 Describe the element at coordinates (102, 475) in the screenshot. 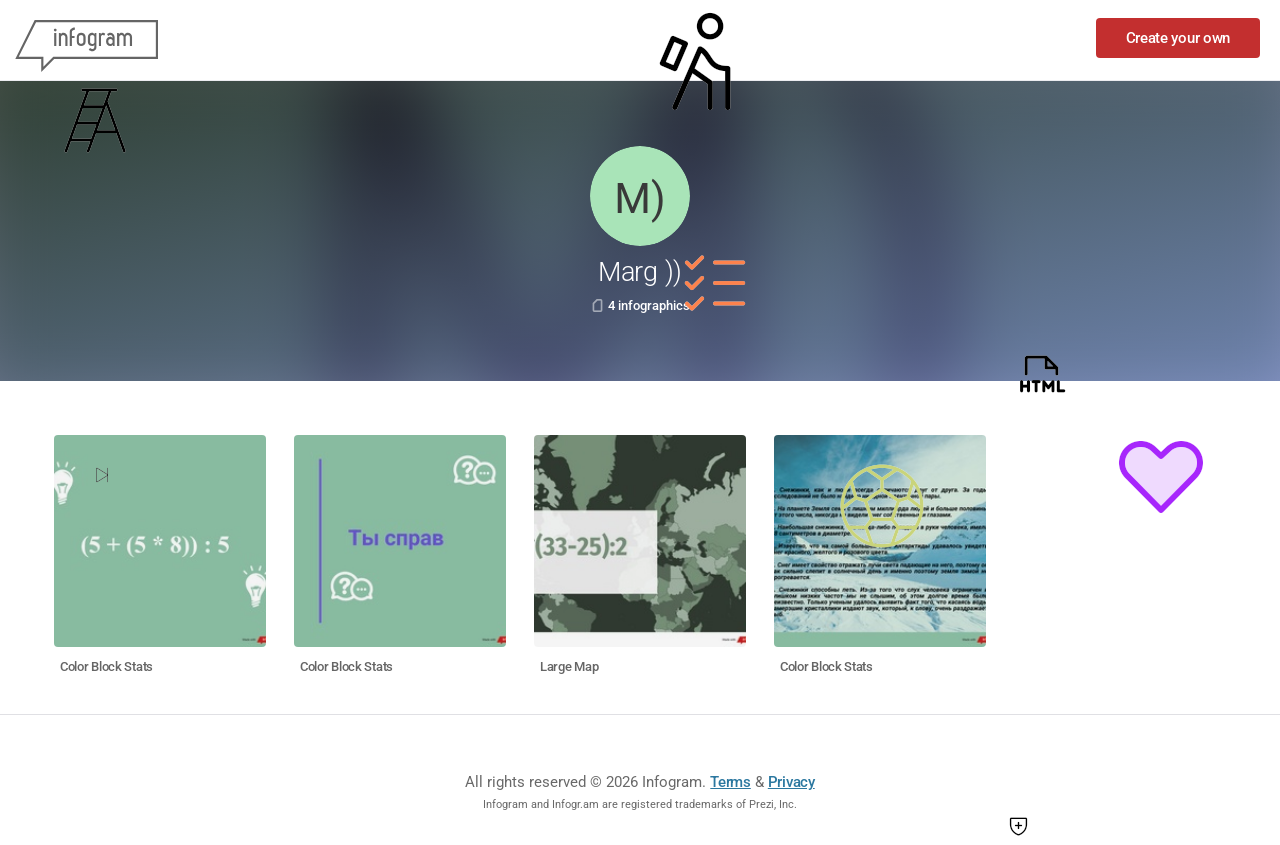

I see `skip to the next track or media item` at that location.